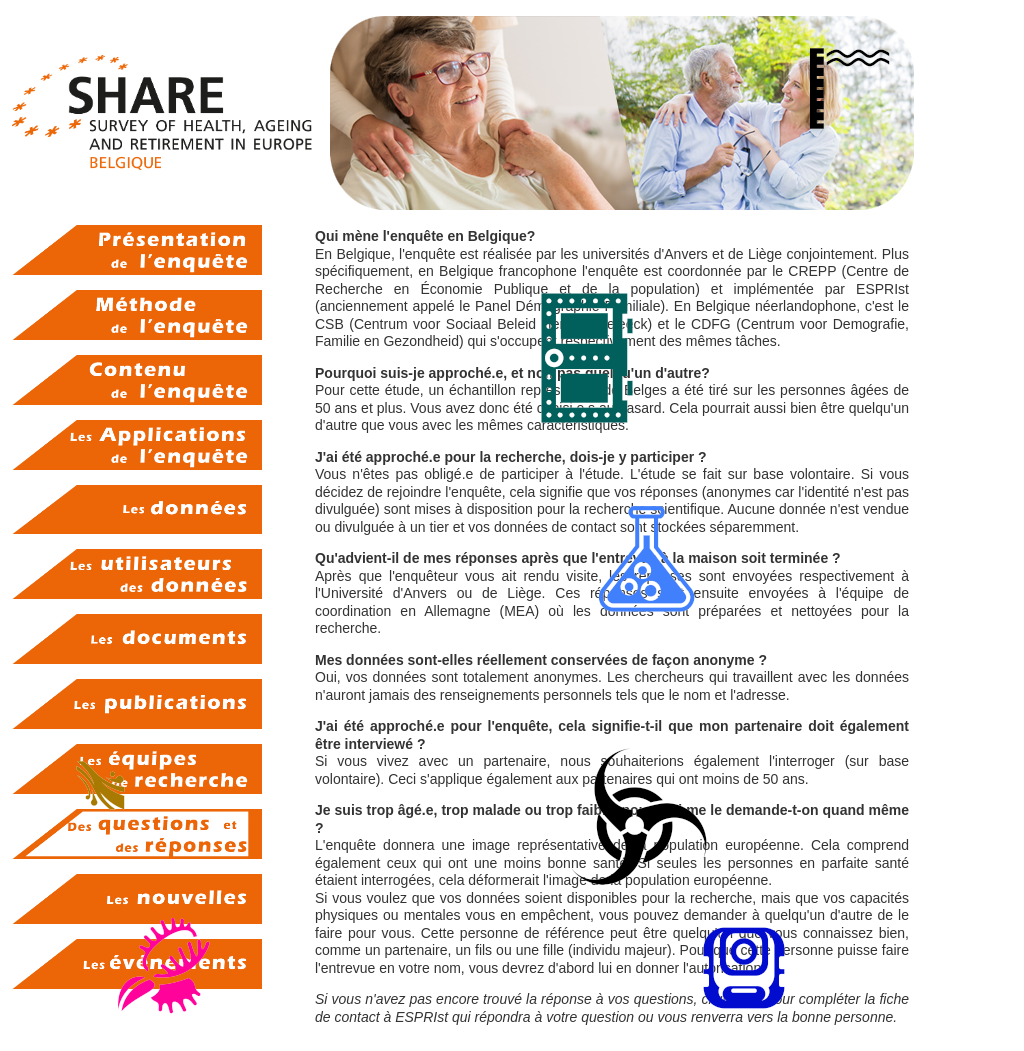 Image resolution: width=1024 pixels, height=1051 pixels. Describe the element at coordinates (647, 558) in the screenshot. I see `access the chemistry or science section` at that location.